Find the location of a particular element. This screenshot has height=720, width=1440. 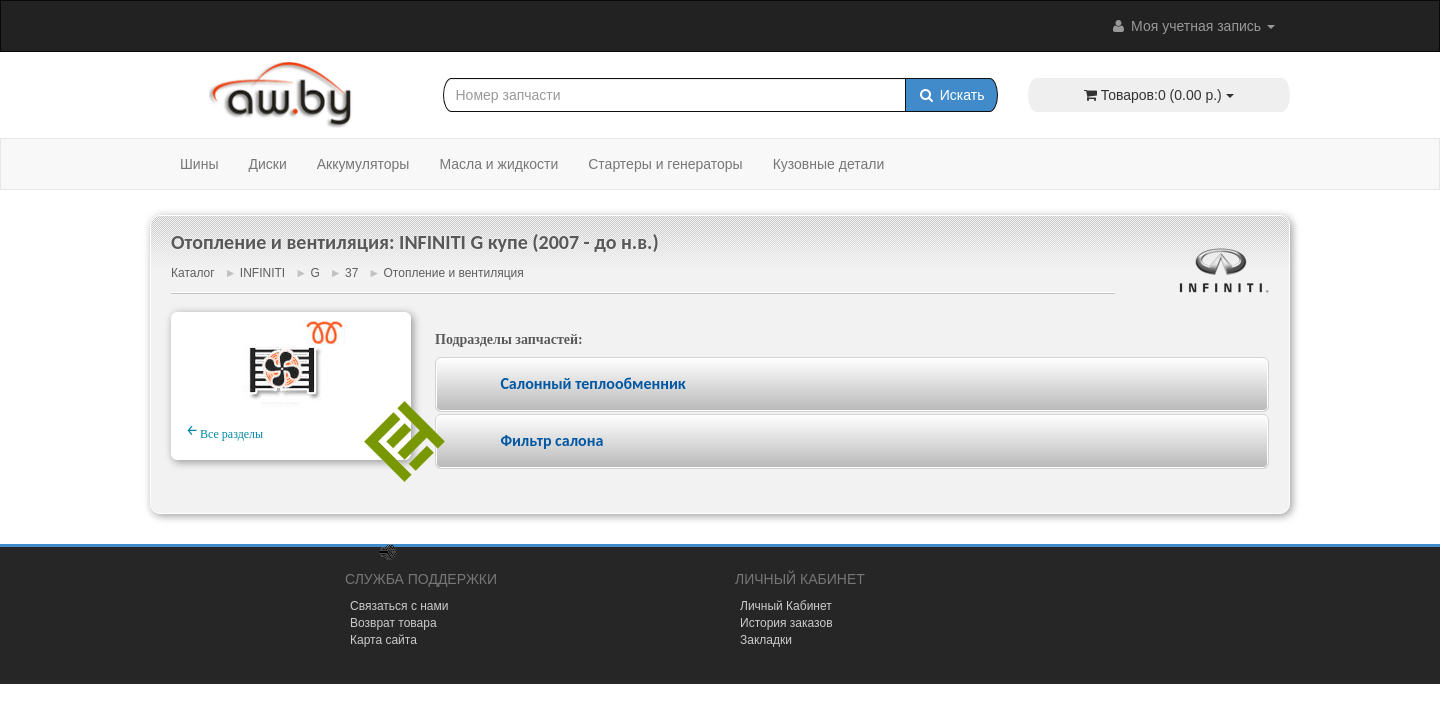

litiengine game engine logo is located at coordinates (404, 441).